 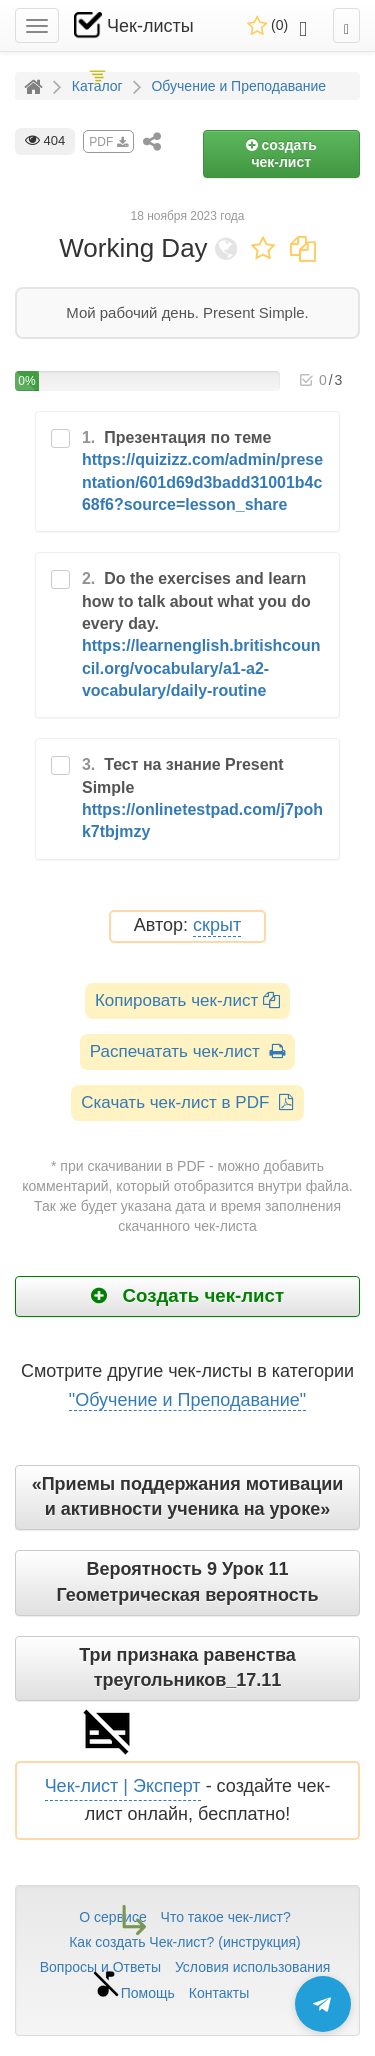 I want to click on indicates tornado warning or severe weather alert, so click(x=97, y=77).